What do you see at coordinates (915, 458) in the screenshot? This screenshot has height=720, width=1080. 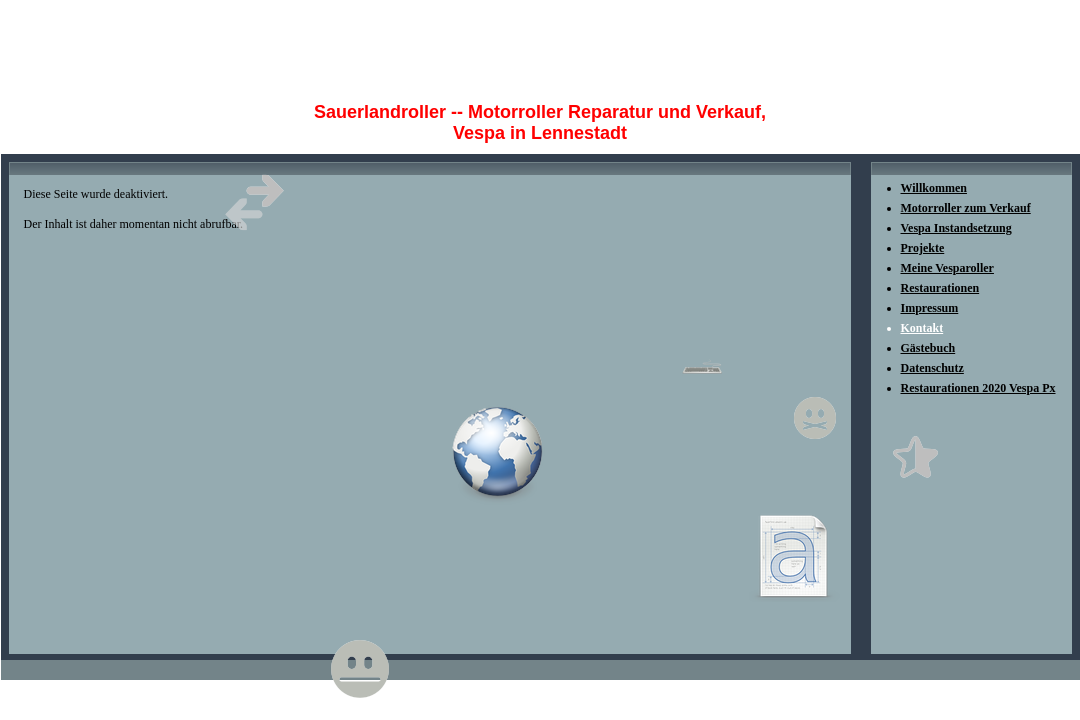 I see `indicates a partial or half rating` at bounding box center [915, 458].